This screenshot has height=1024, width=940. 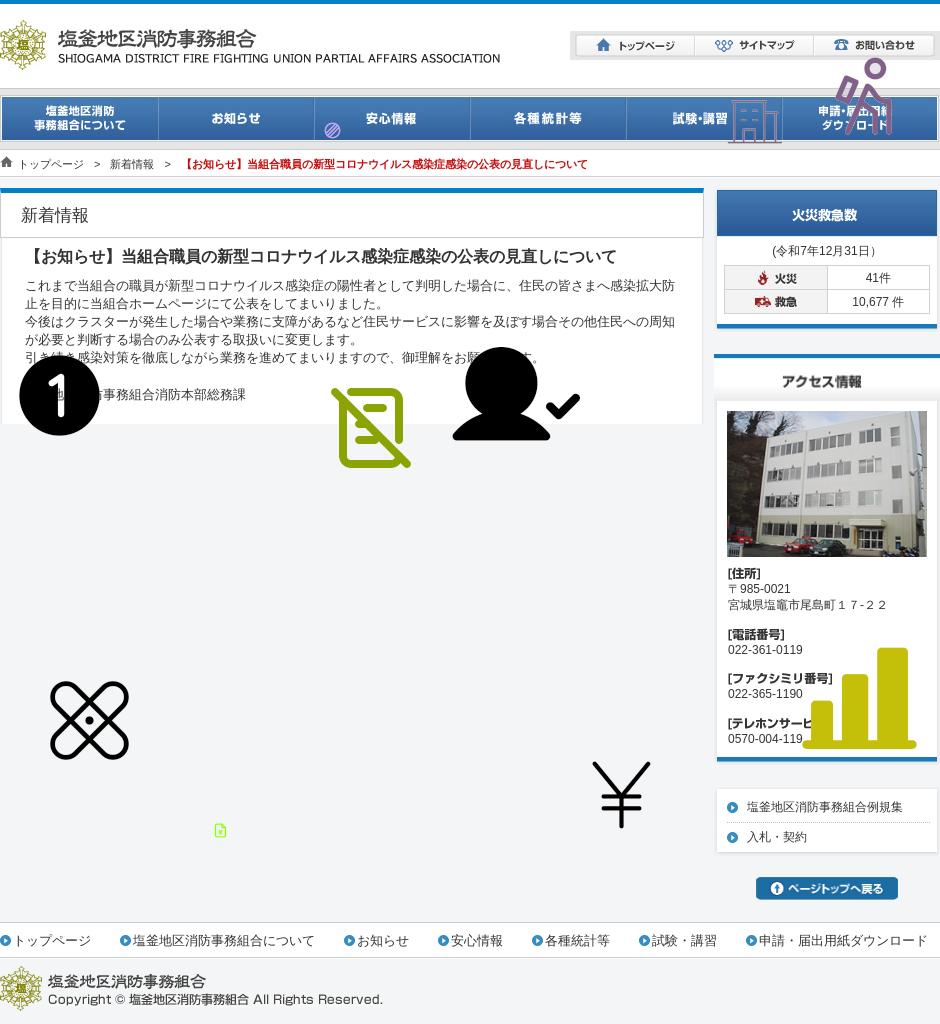 I want to click on access hiking trails or outdoor activities, so click(x=867, y=96).